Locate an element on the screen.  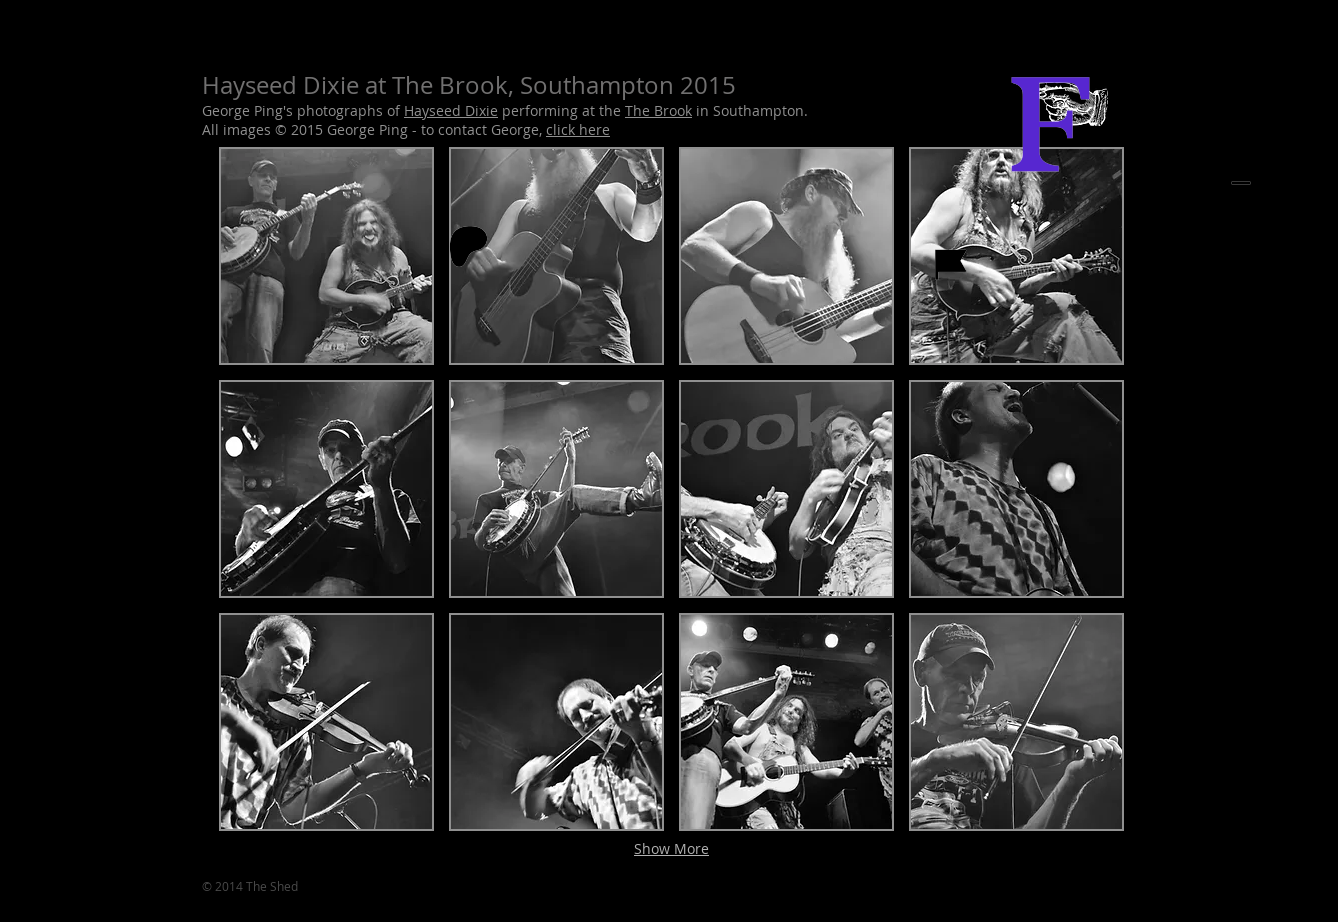
remove or subtract an item is located at coordinates (1241, 183).